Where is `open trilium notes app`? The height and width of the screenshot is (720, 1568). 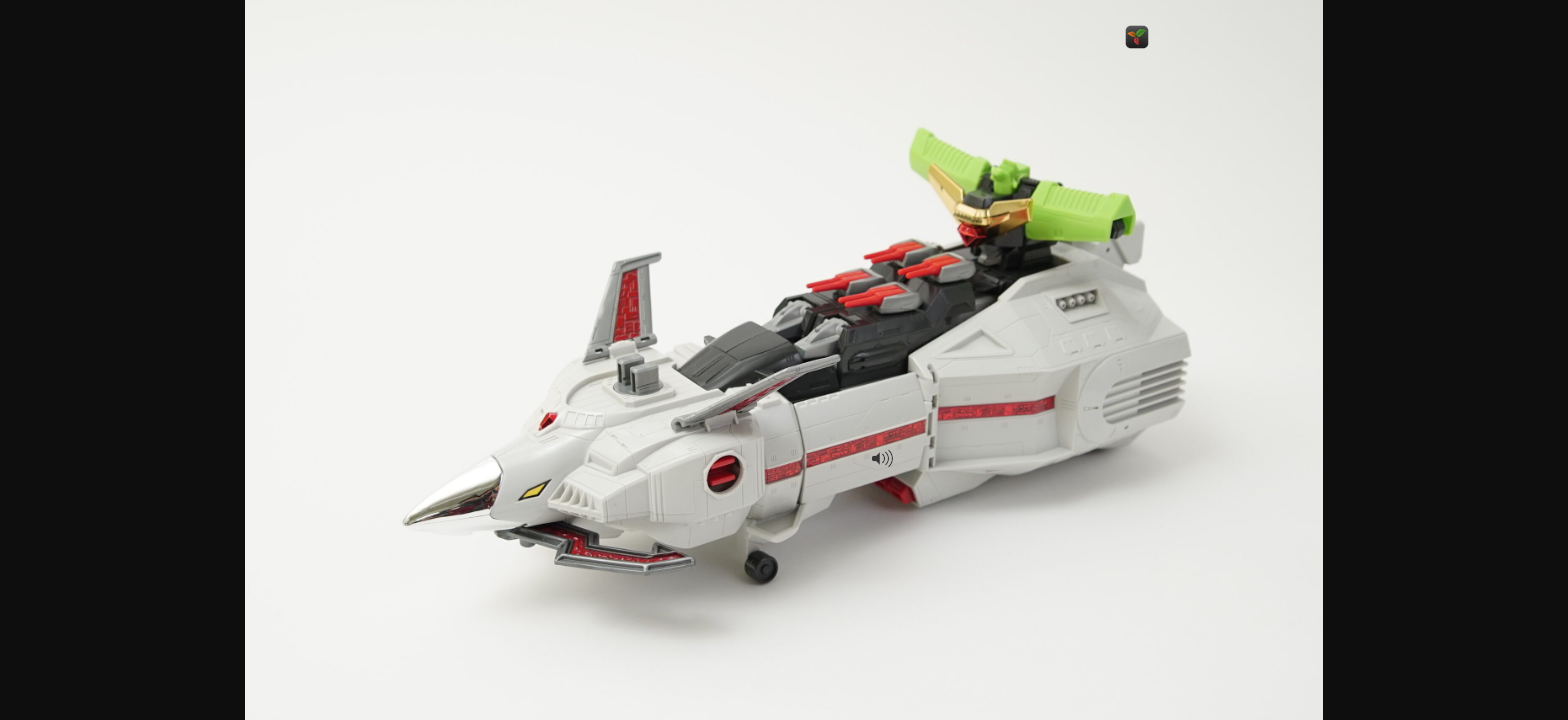
open trilium notes app is located at coordinates (1137, 37).